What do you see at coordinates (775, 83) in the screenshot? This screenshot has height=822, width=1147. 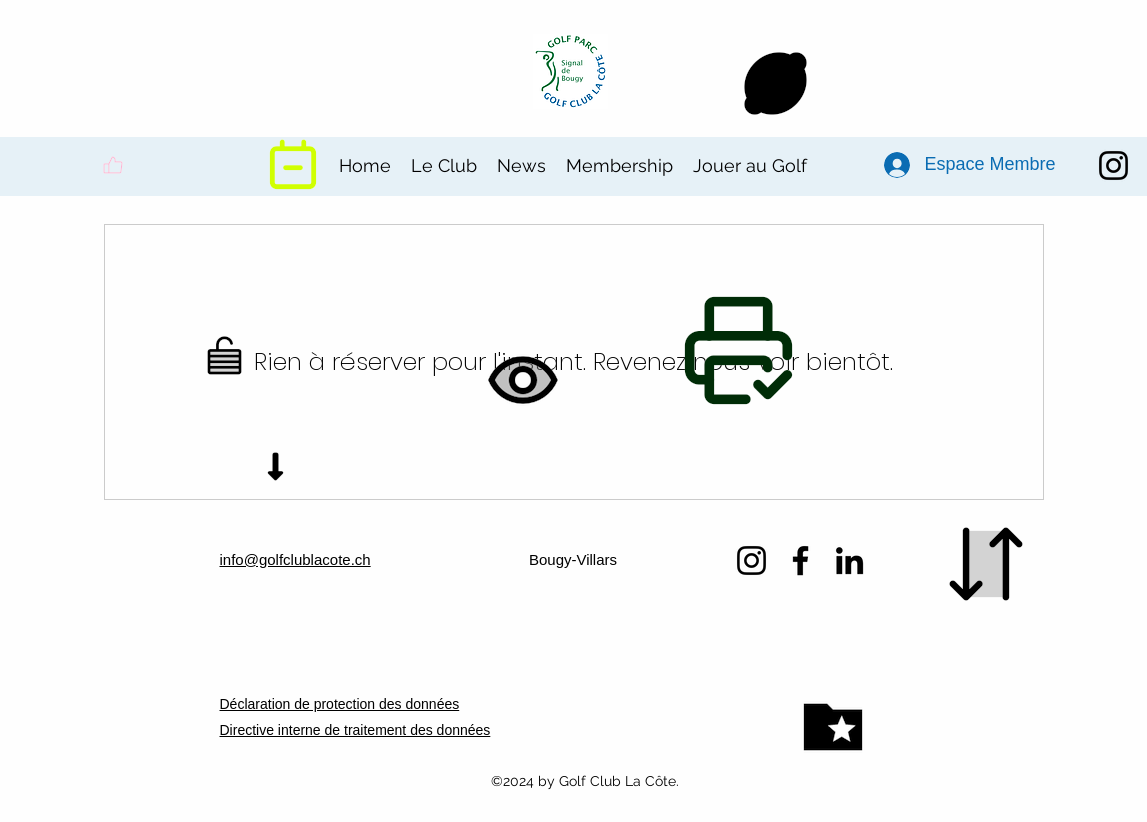 I see `indicates citrus or lemon flavor` at bounding box center [775, 83].